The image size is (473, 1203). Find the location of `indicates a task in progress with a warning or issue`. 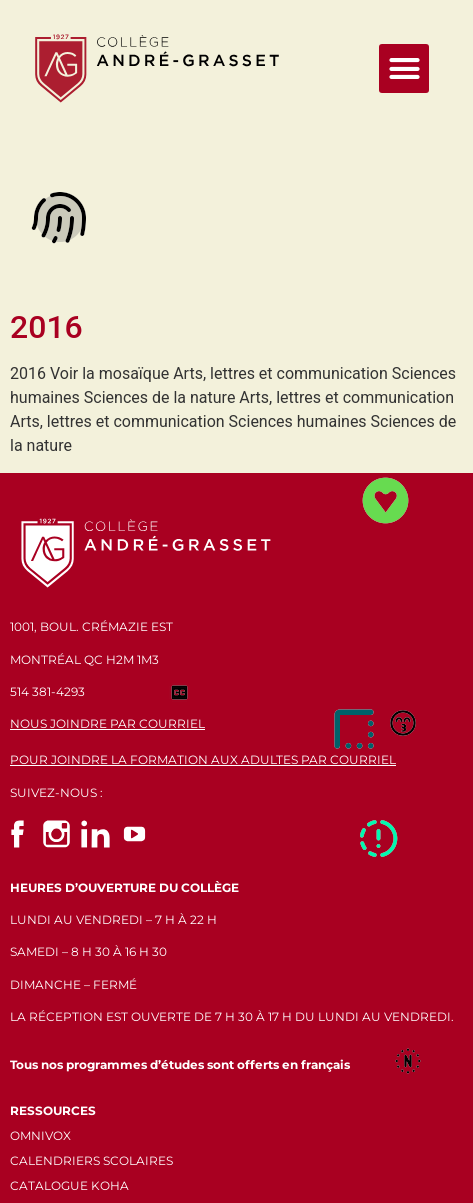

indicates a task in progress with a warning or issue is located at coordinates (378, 838).